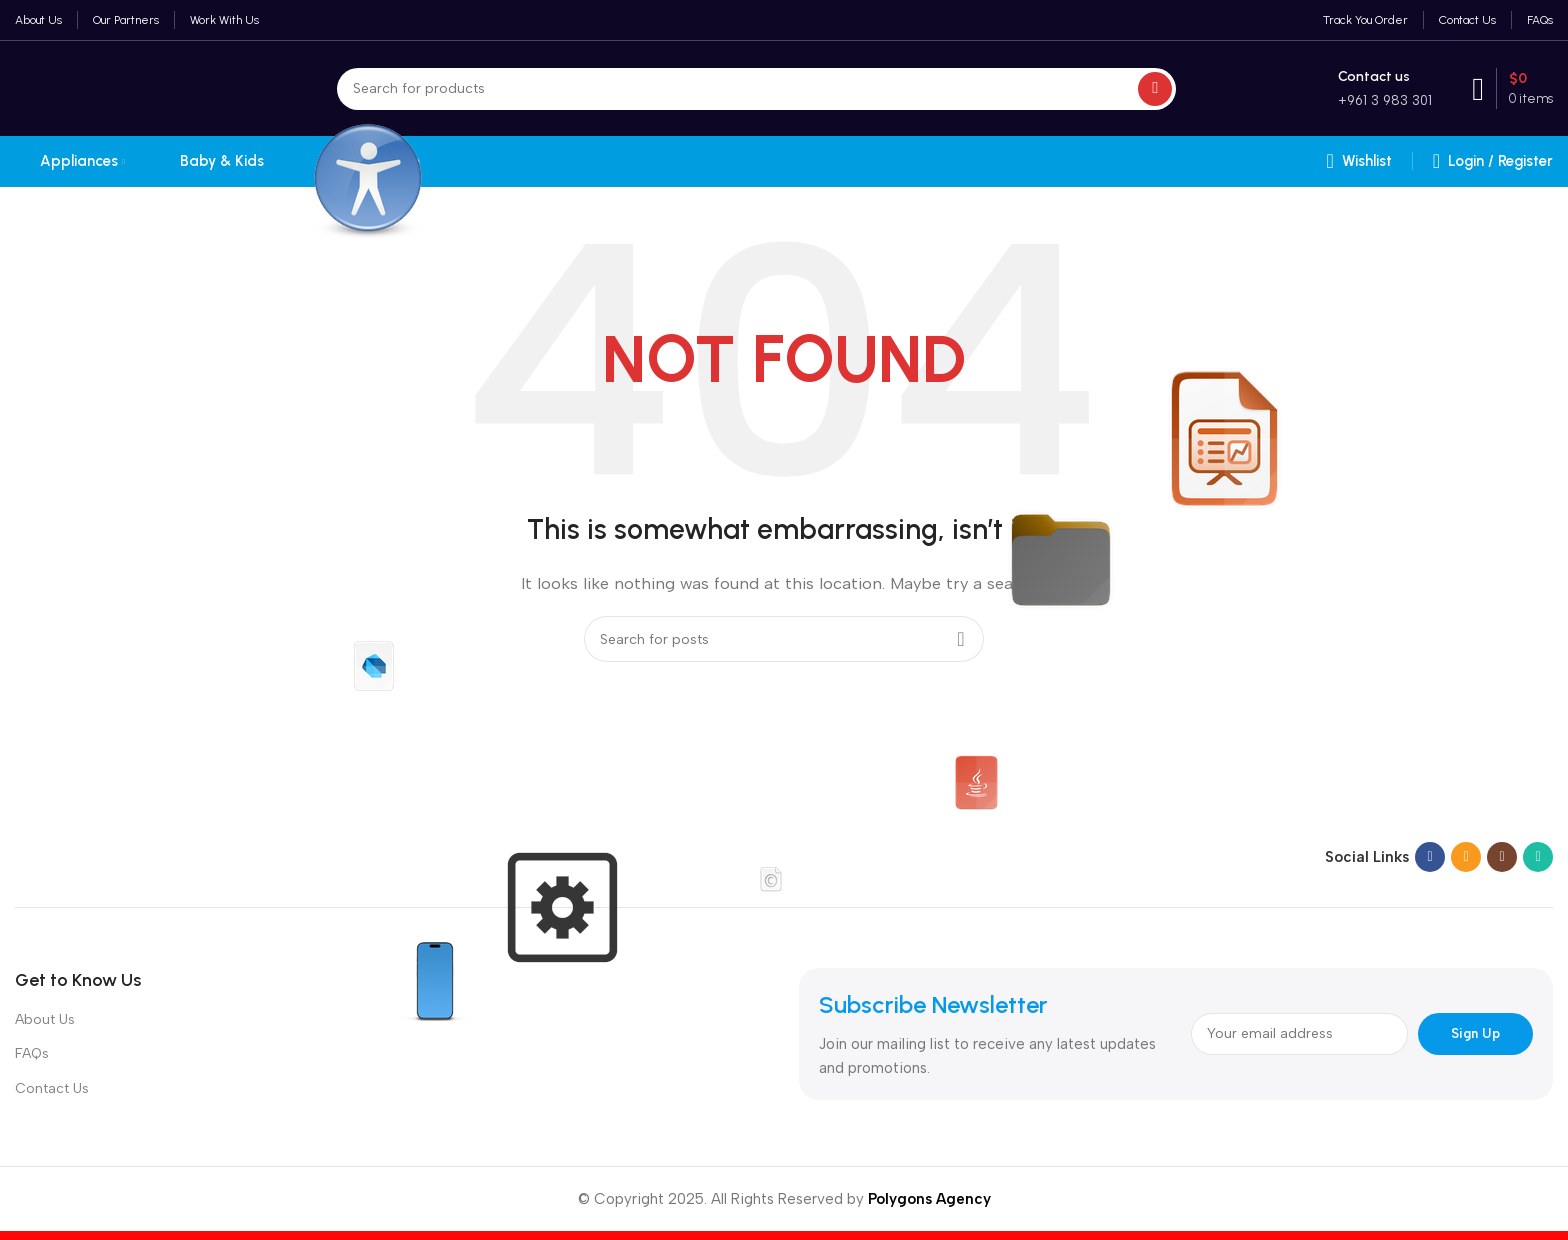 The image size is (1568, 1240). What do you see at coordinates (562, 907) in the screenshot?
I see `access other applications or utilities` at bounding box center [562, 907].